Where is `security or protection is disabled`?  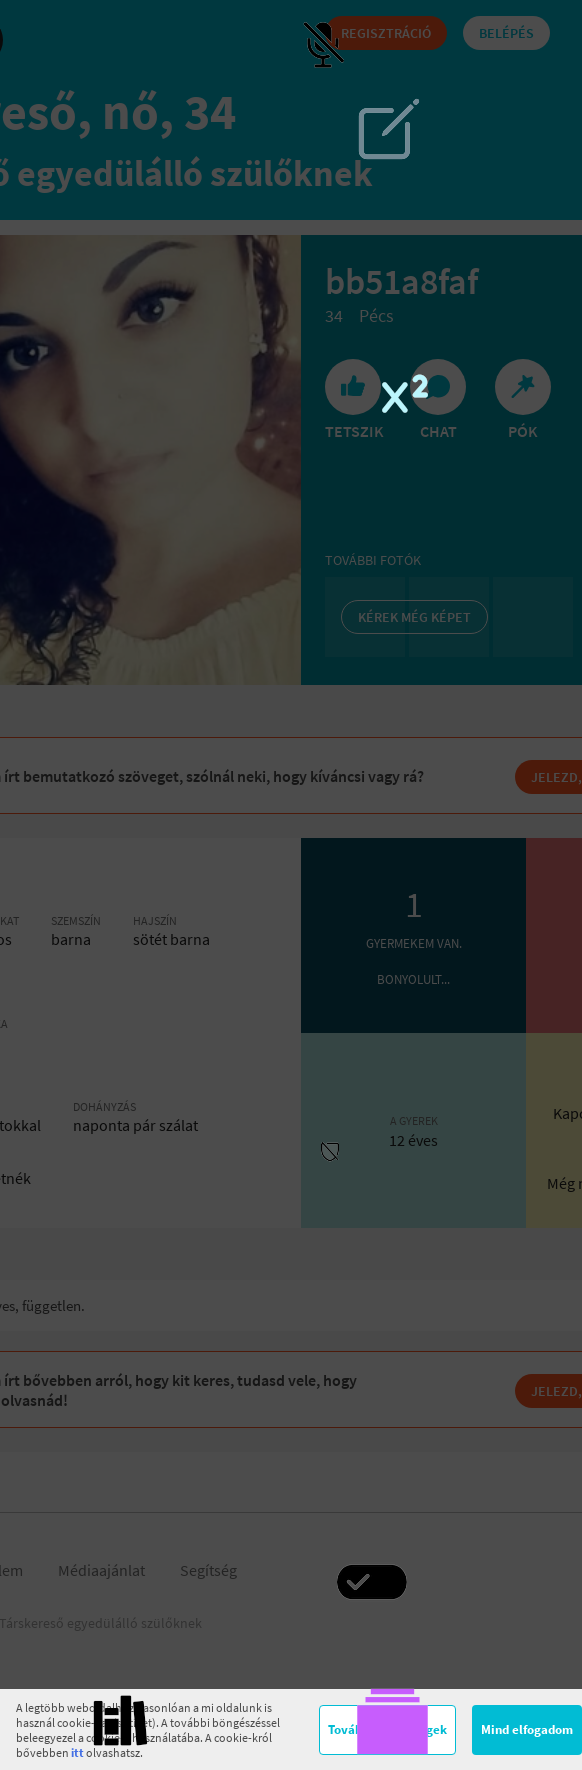
security or protection is disabled is located at coordinates (330, 1151).